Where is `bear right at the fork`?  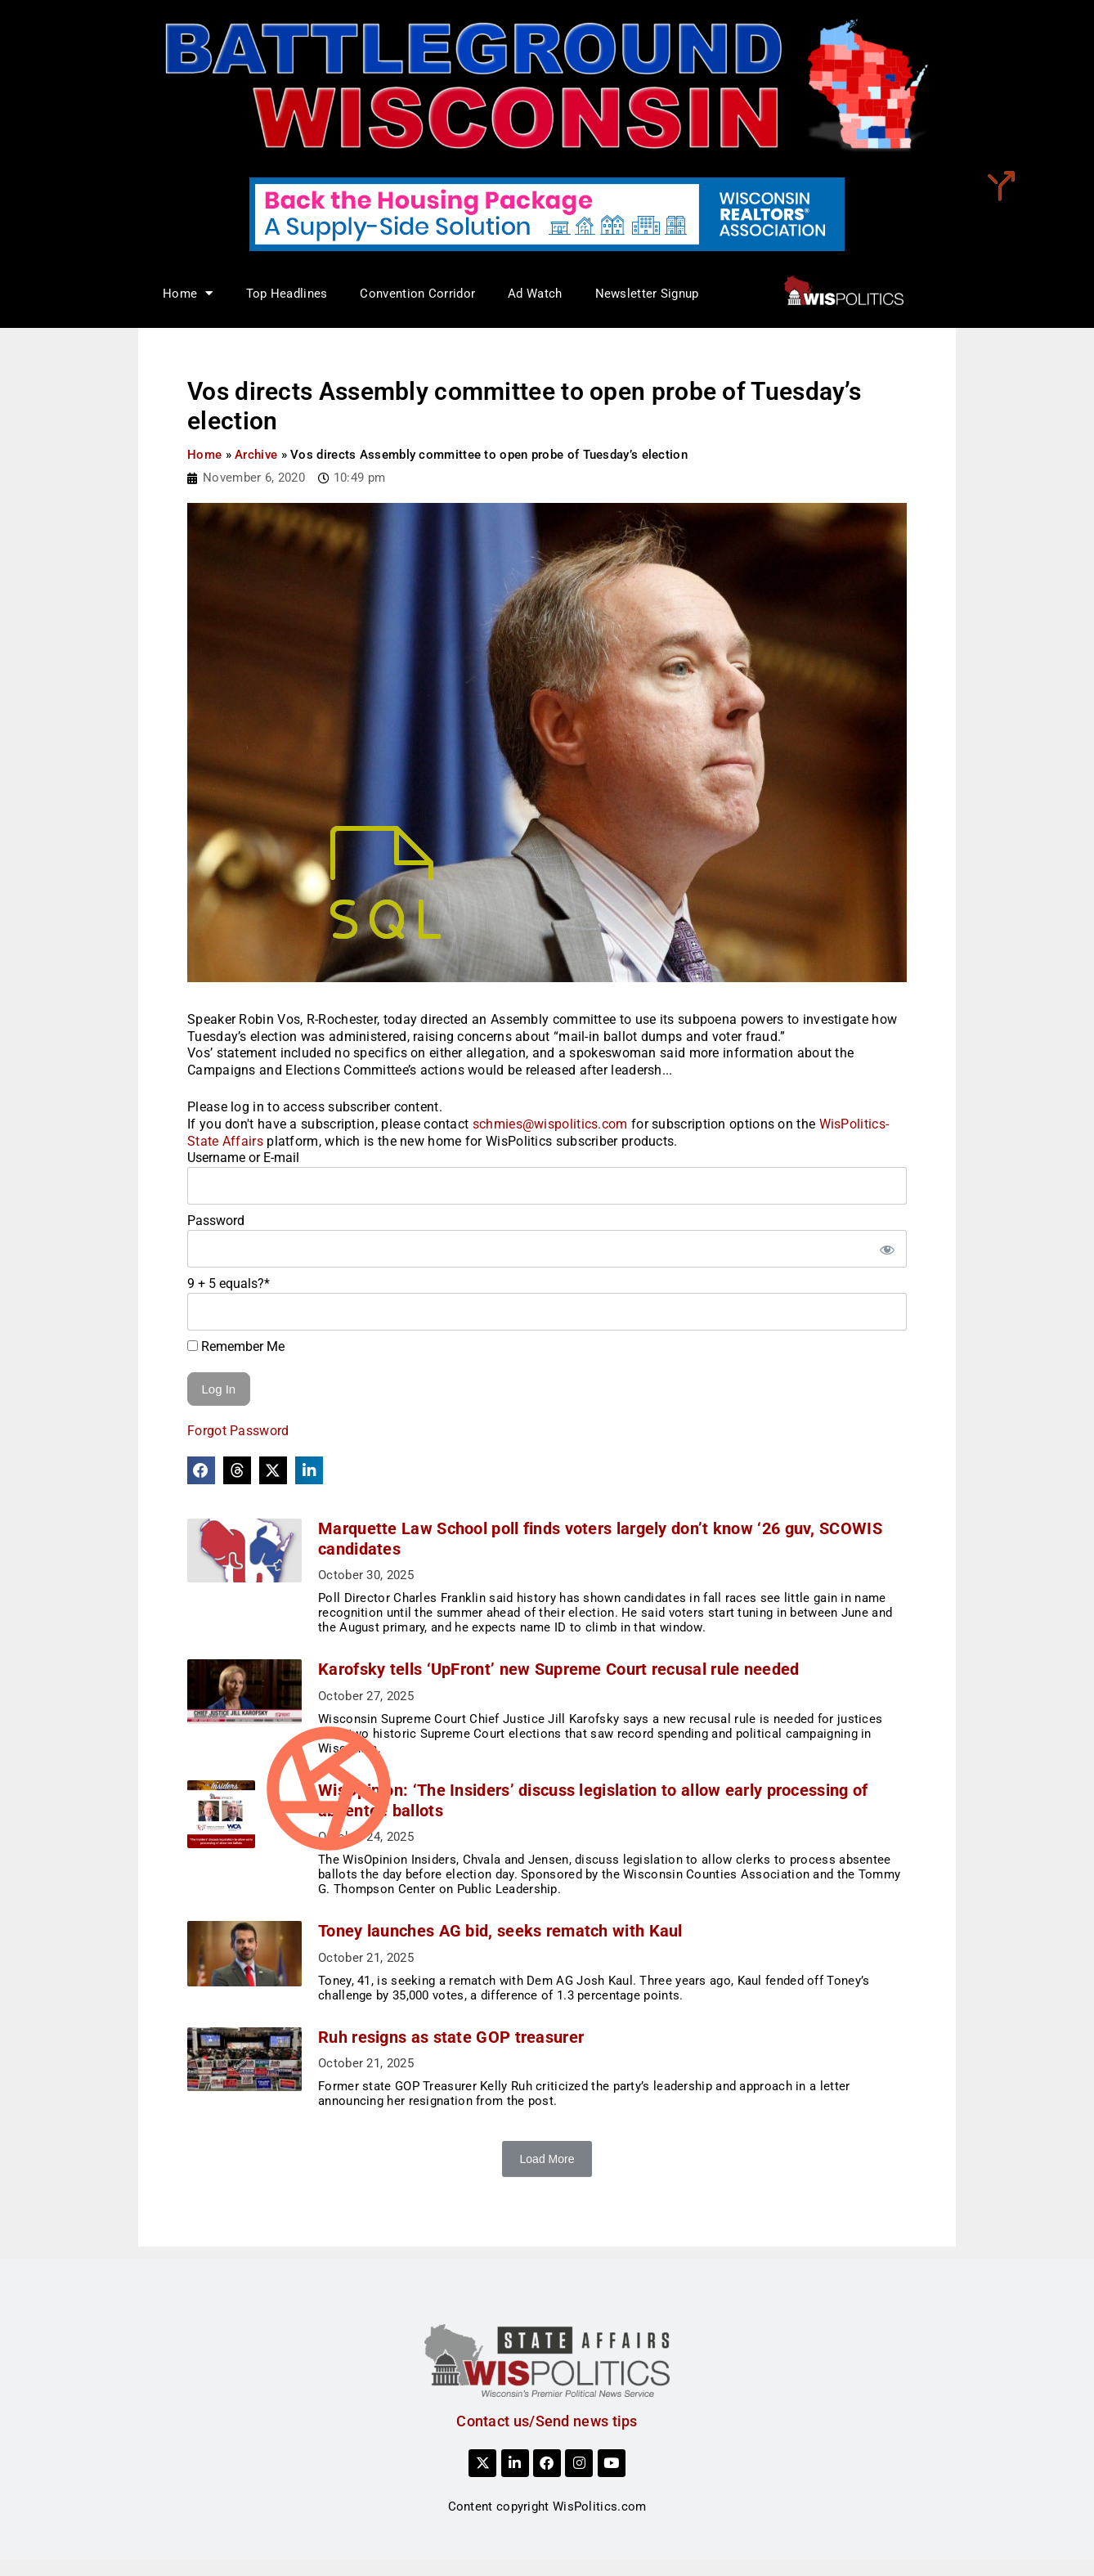
bear right at the fork is located at coordinates (1001, 186).